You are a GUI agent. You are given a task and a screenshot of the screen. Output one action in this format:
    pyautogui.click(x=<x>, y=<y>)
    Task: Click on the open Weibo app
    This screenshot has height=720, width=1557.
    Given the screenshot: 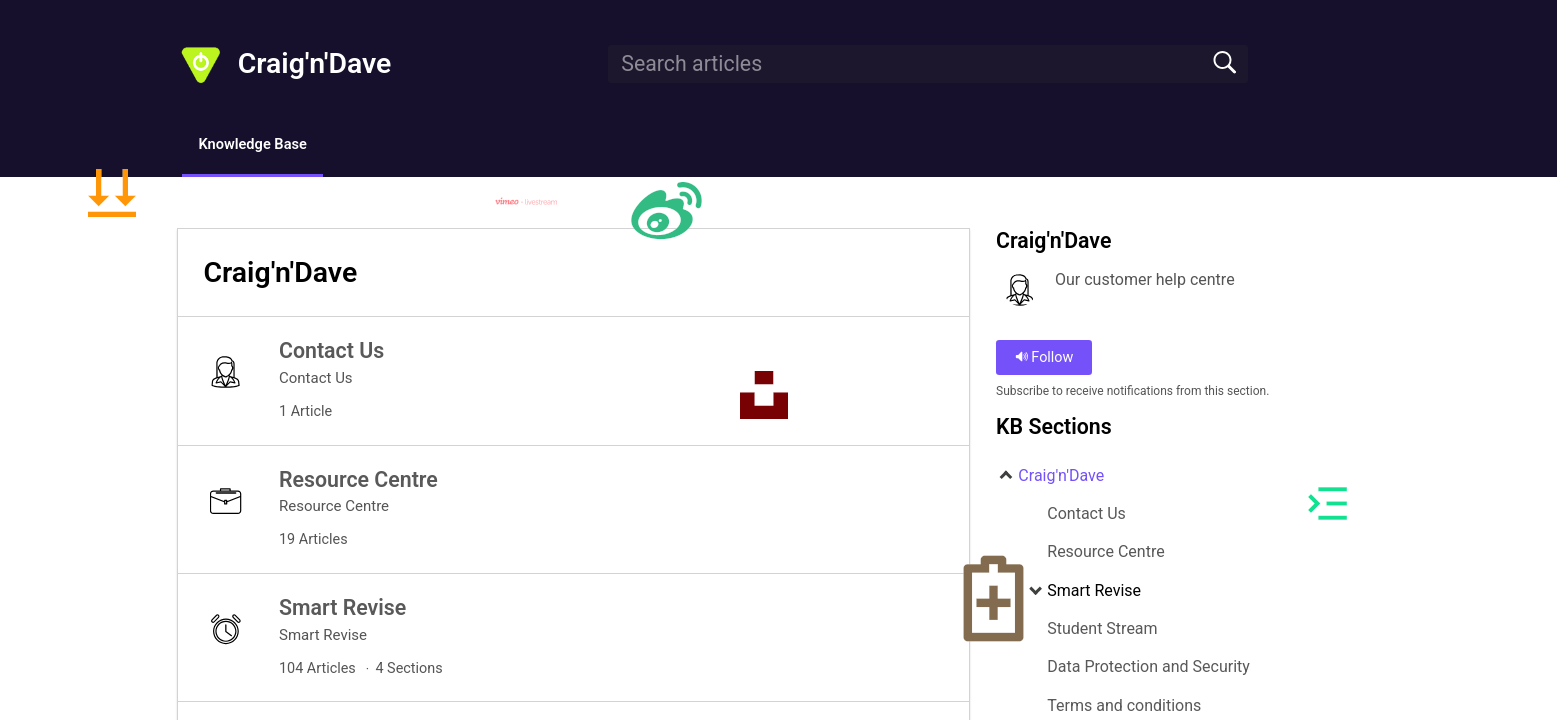 What is the action you would take?
    pyautogui.click(x=666, y=211)
    